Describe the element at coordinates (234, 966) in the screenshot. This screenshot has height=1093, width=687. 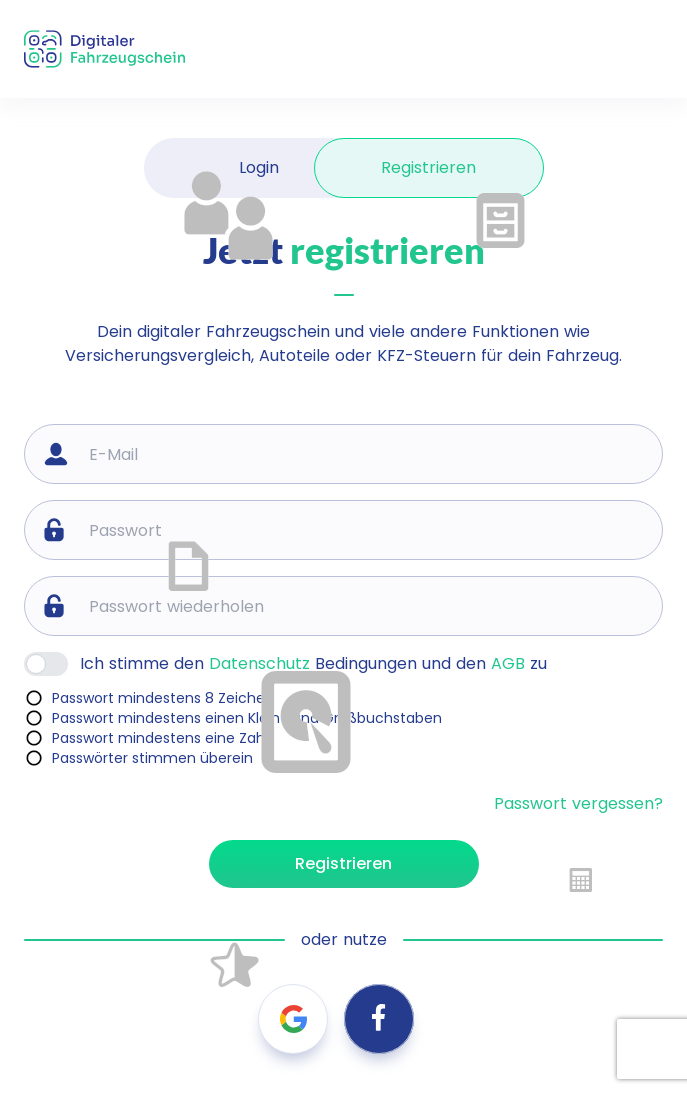
I see `indicates a partial or half rating` at that location.